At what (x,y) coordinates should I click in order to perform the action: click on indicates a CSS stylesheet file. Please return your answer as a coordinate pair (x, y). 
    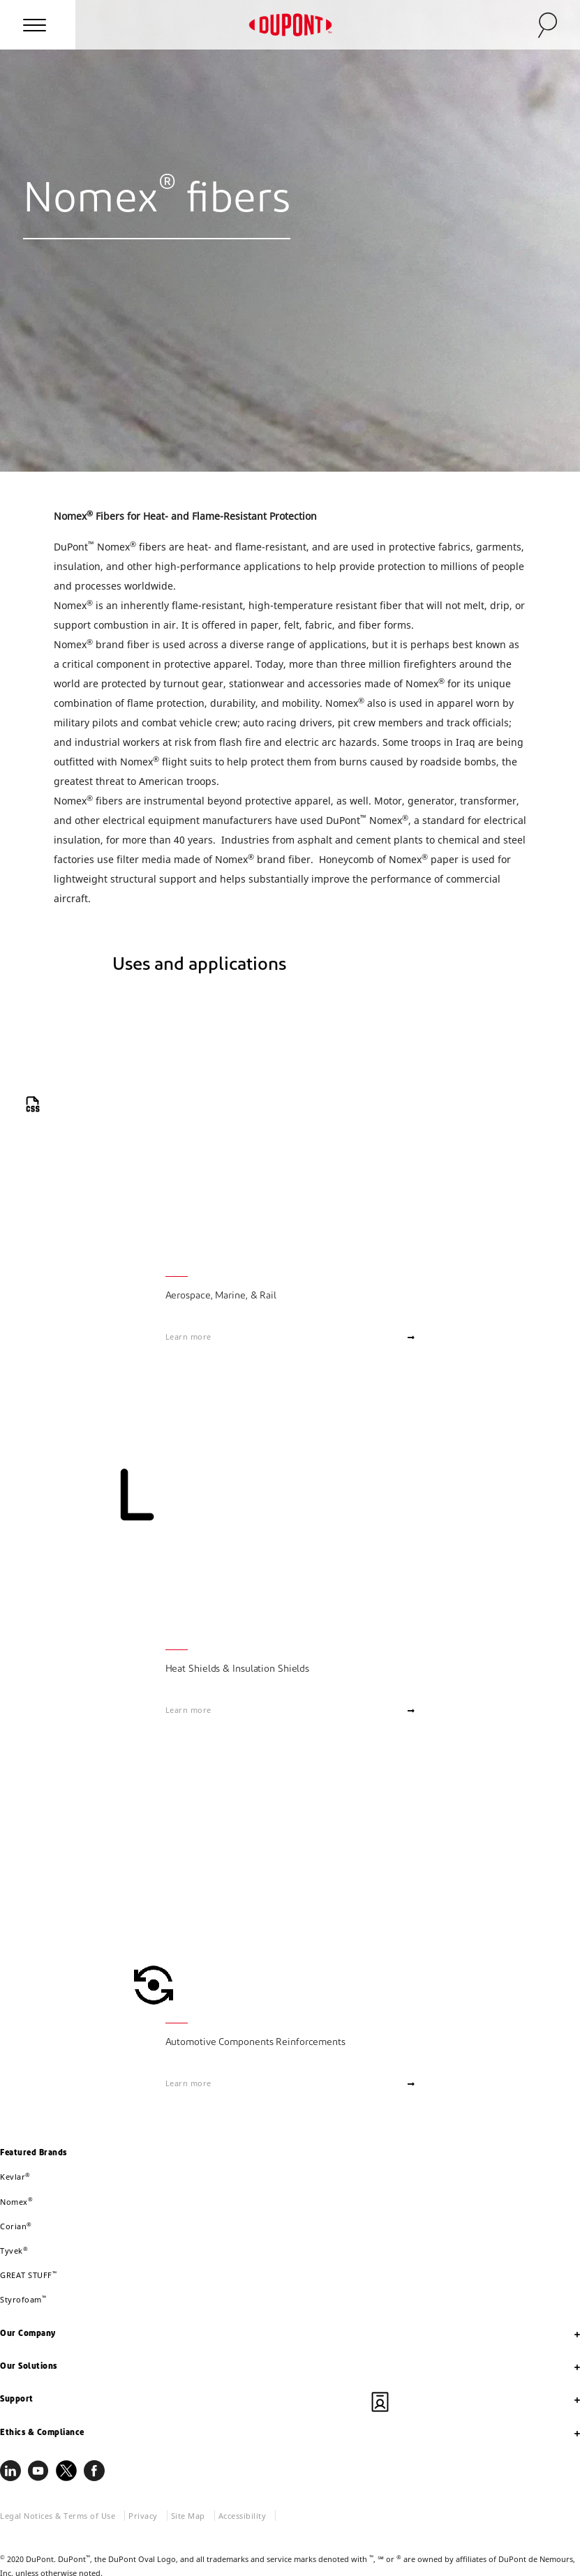
    Looking at the image, I should click on (32, 1104).